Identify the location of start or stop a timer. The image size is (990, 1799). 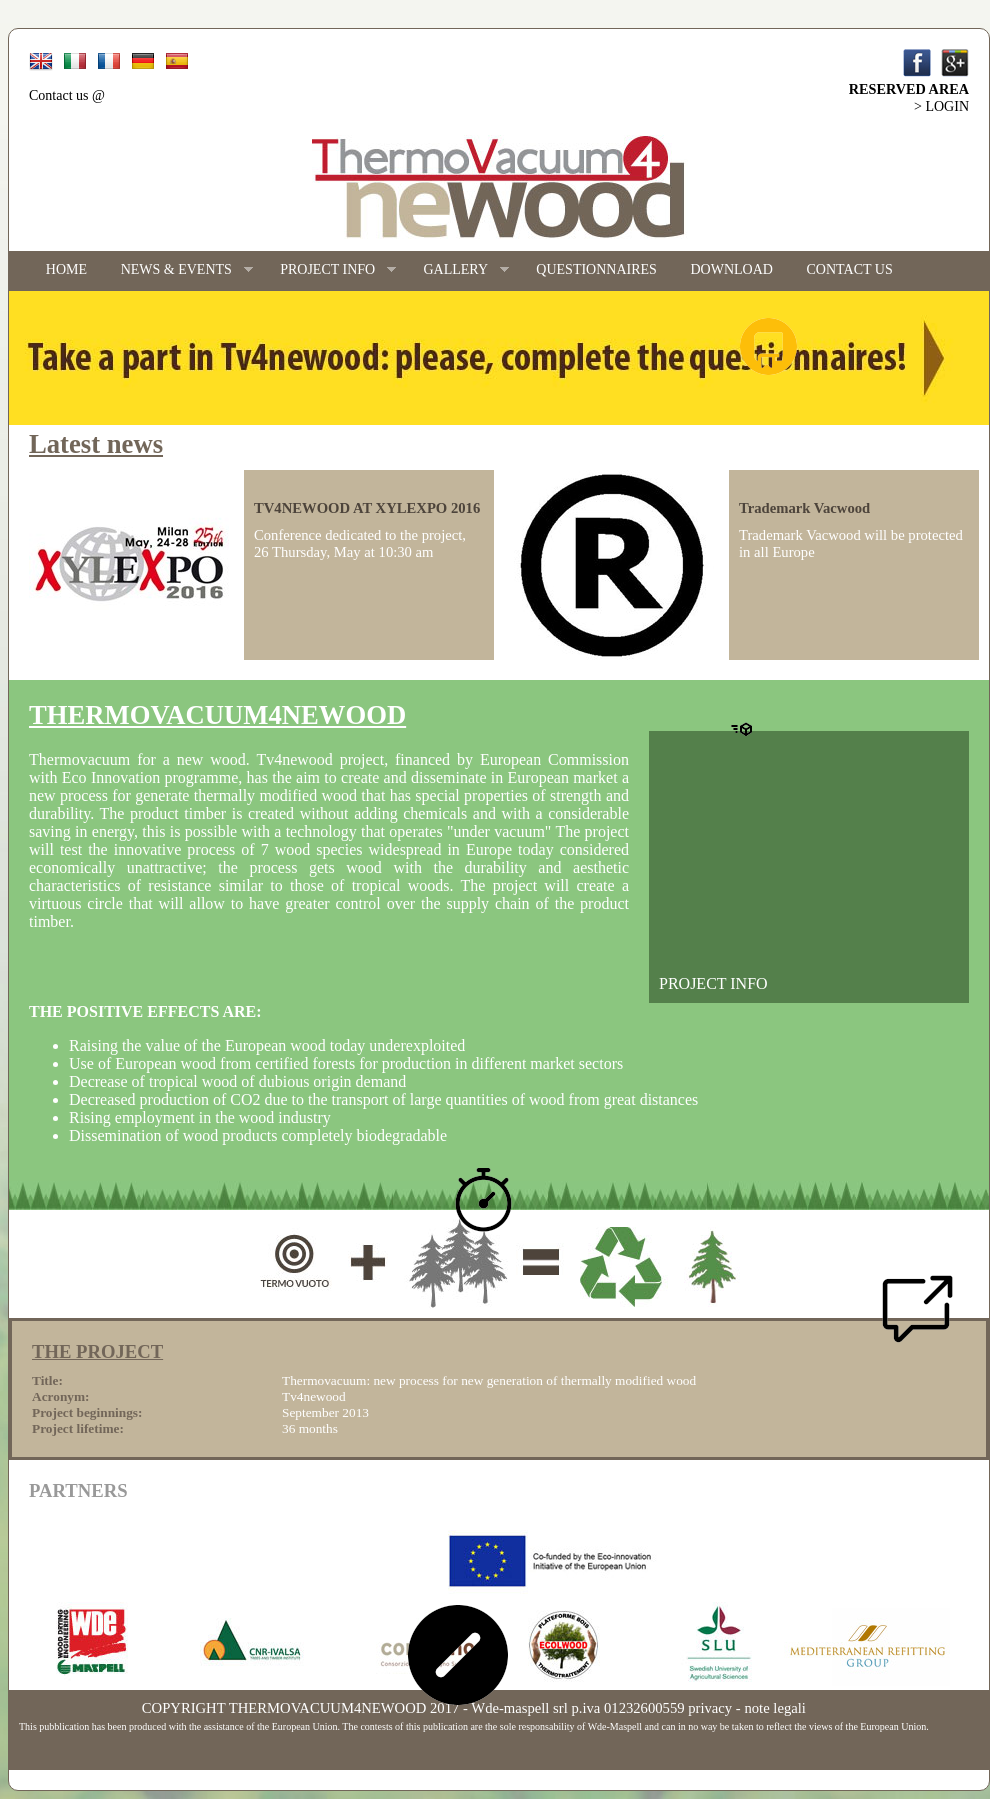
(483, 1201).